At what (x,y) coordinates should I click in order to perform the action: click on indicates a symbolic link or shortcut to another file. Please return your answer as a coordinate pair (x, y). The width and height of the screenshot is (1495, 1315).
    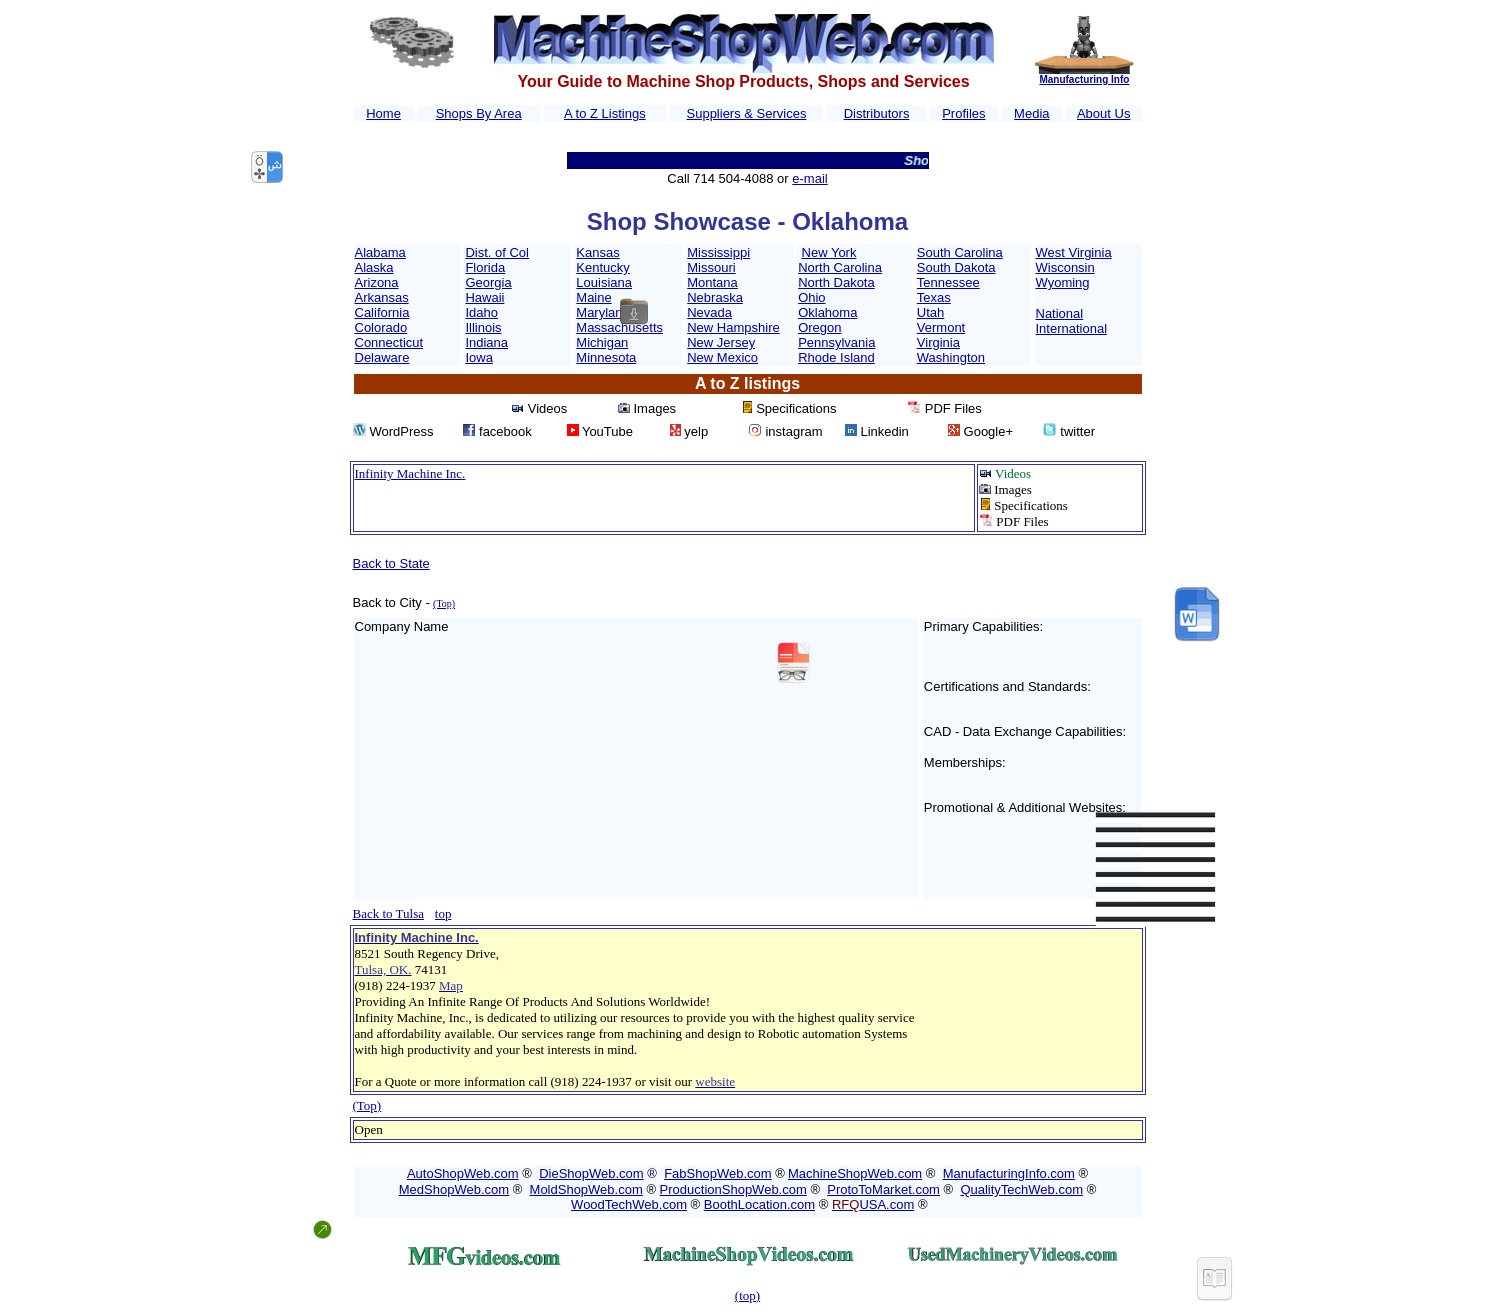
    Looking at the image, I should click on (322, 1229).